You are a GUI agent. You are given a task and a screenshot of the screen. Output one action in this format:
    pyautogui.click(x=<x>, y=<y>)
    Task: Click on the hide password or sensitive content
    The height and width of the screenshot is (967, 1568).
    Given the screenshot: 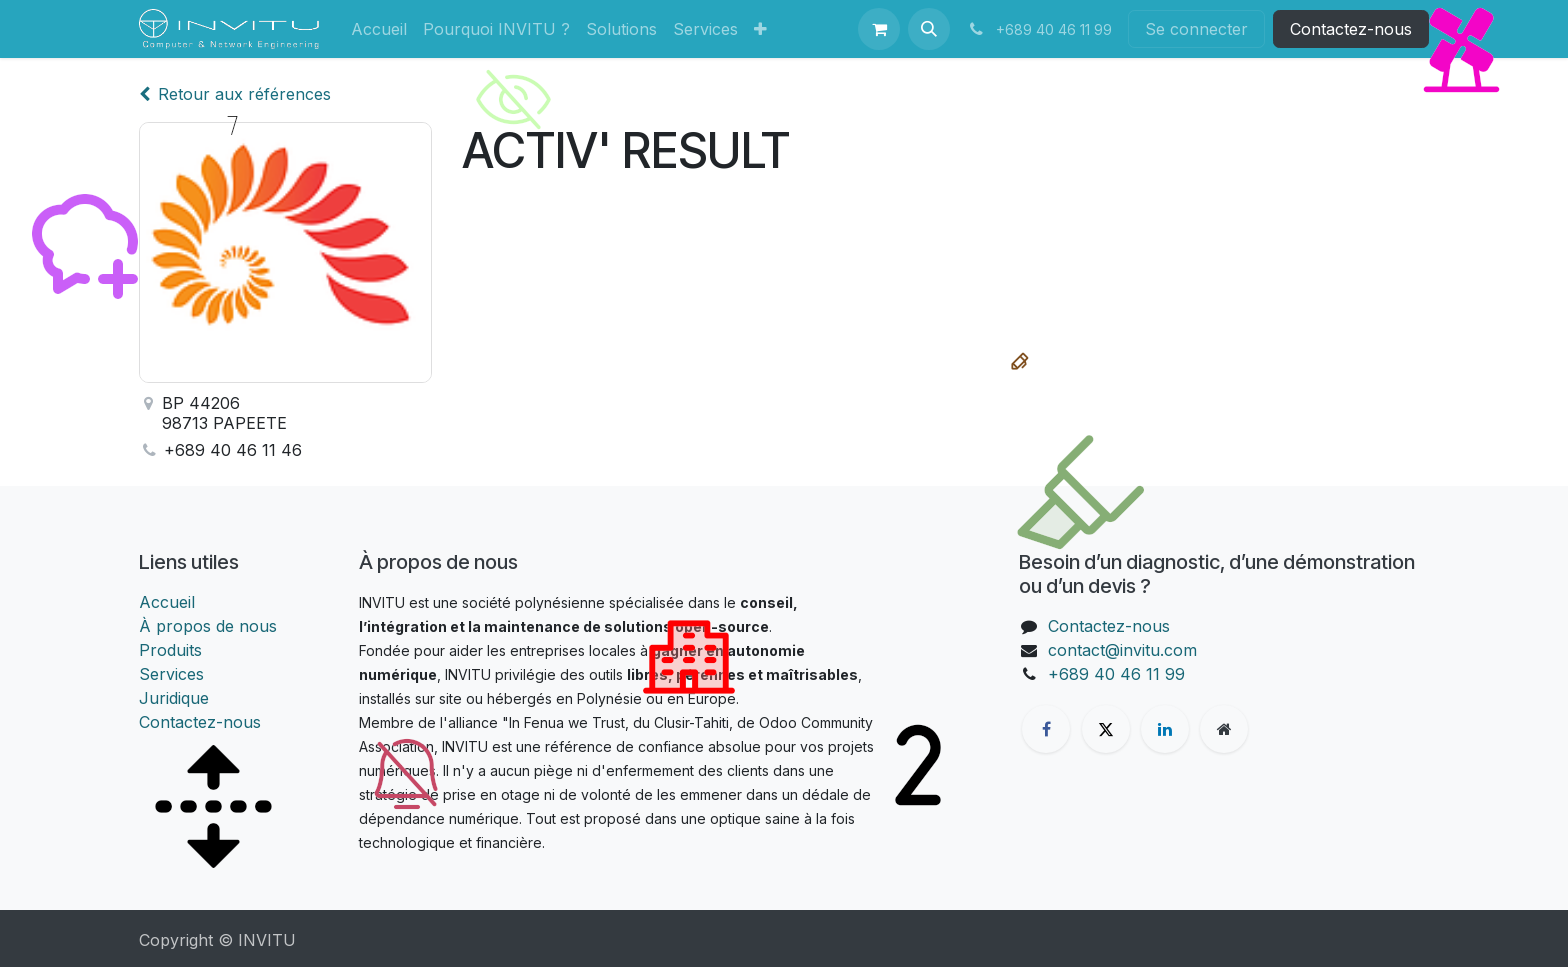 What is the action you would take?
    pyautogui.click(x=513, y=99)
    